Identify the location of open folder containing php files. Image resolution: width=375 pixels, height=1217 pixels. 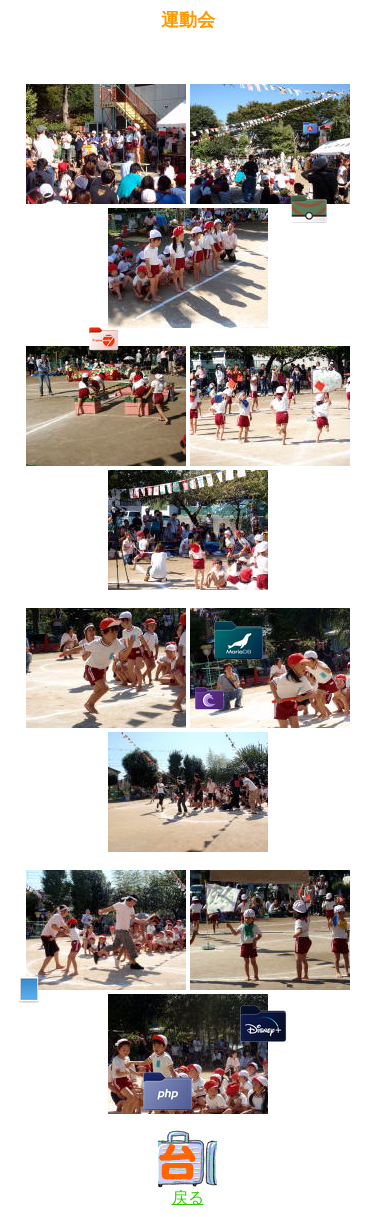
(167, 1092).